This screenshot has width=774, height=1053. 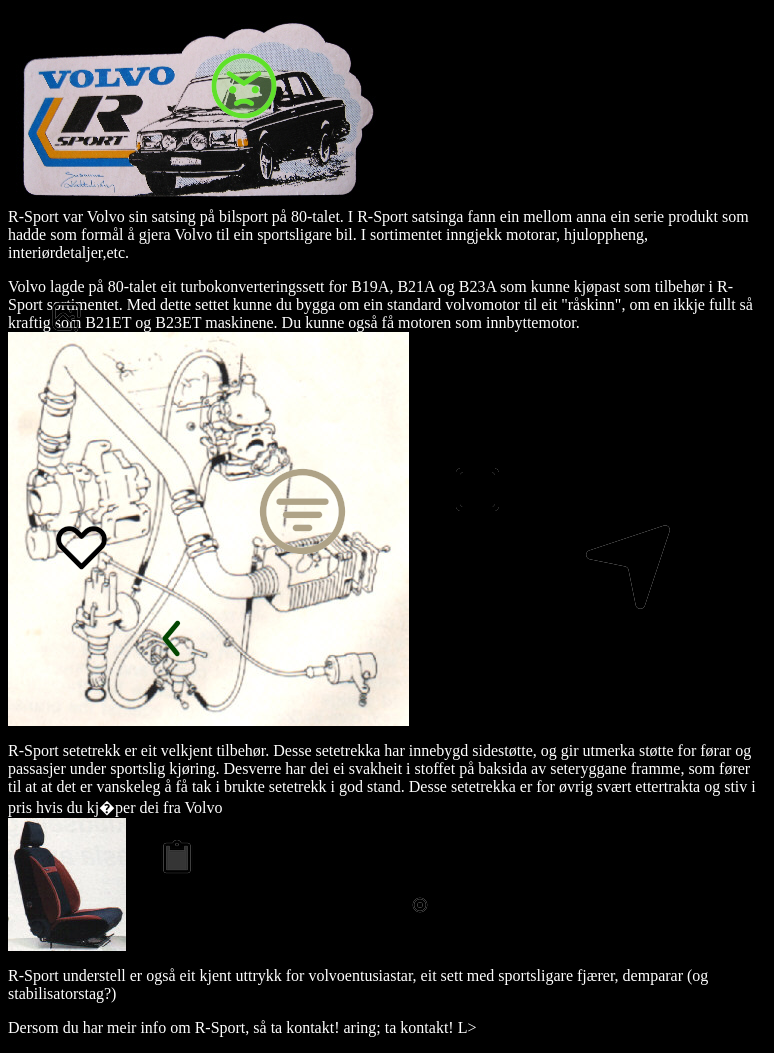 What do you see at coordinates (632, 562) in the screenshot?
I see `navigate to current location` at bounding box center [632, 562].